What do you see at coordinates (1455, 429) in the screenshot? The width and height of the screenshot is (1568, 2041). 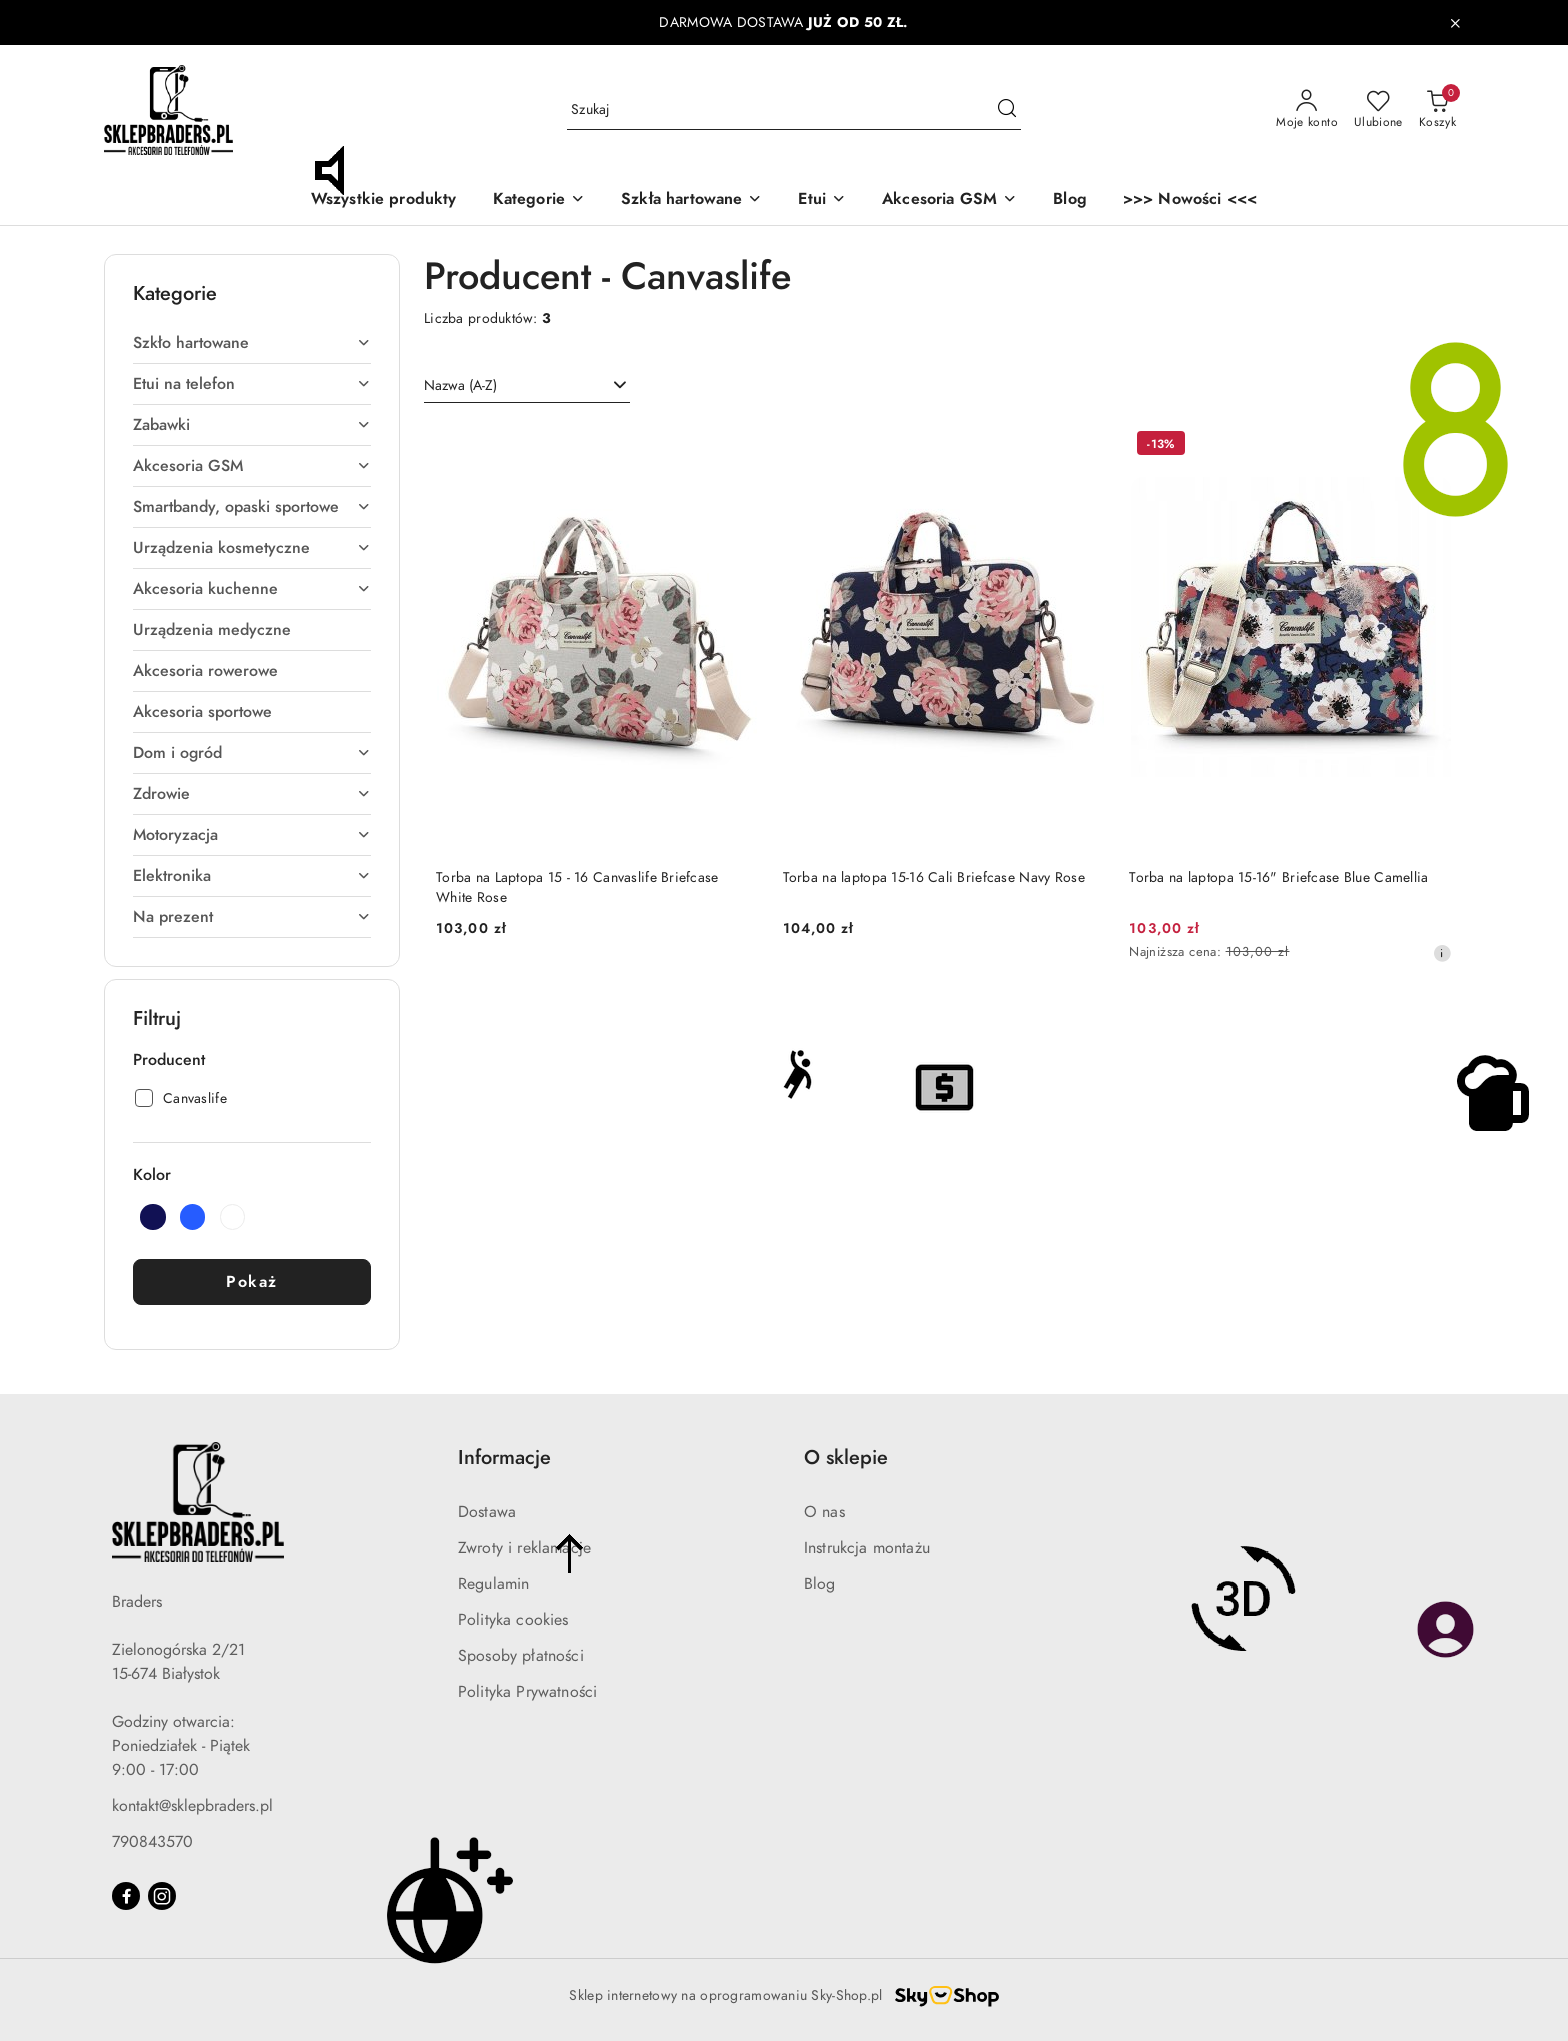 I see `indicates the number eight in a list or sequence` at bounding box center [1455, 429].